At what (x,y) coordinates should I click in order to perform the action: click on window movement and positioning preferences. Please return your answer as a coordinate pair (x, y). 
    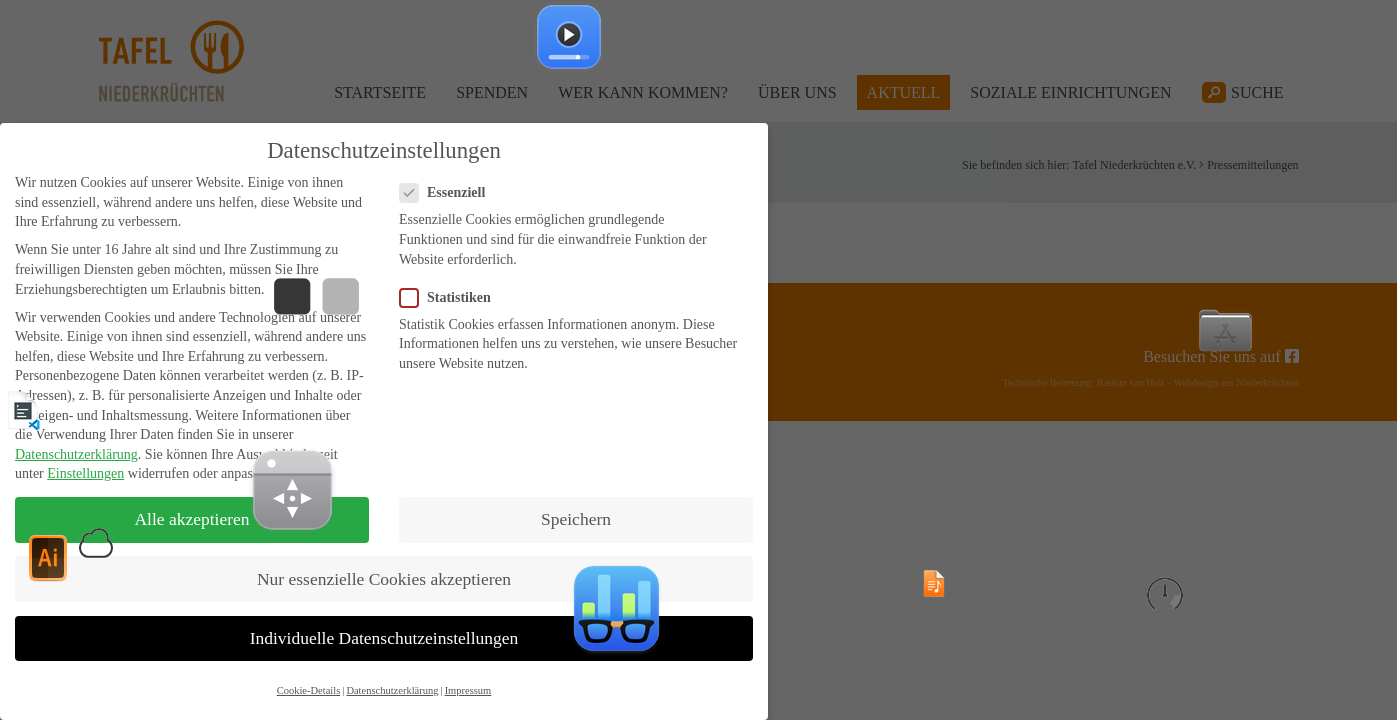
    Looking at the image, I should click on (292, 491).